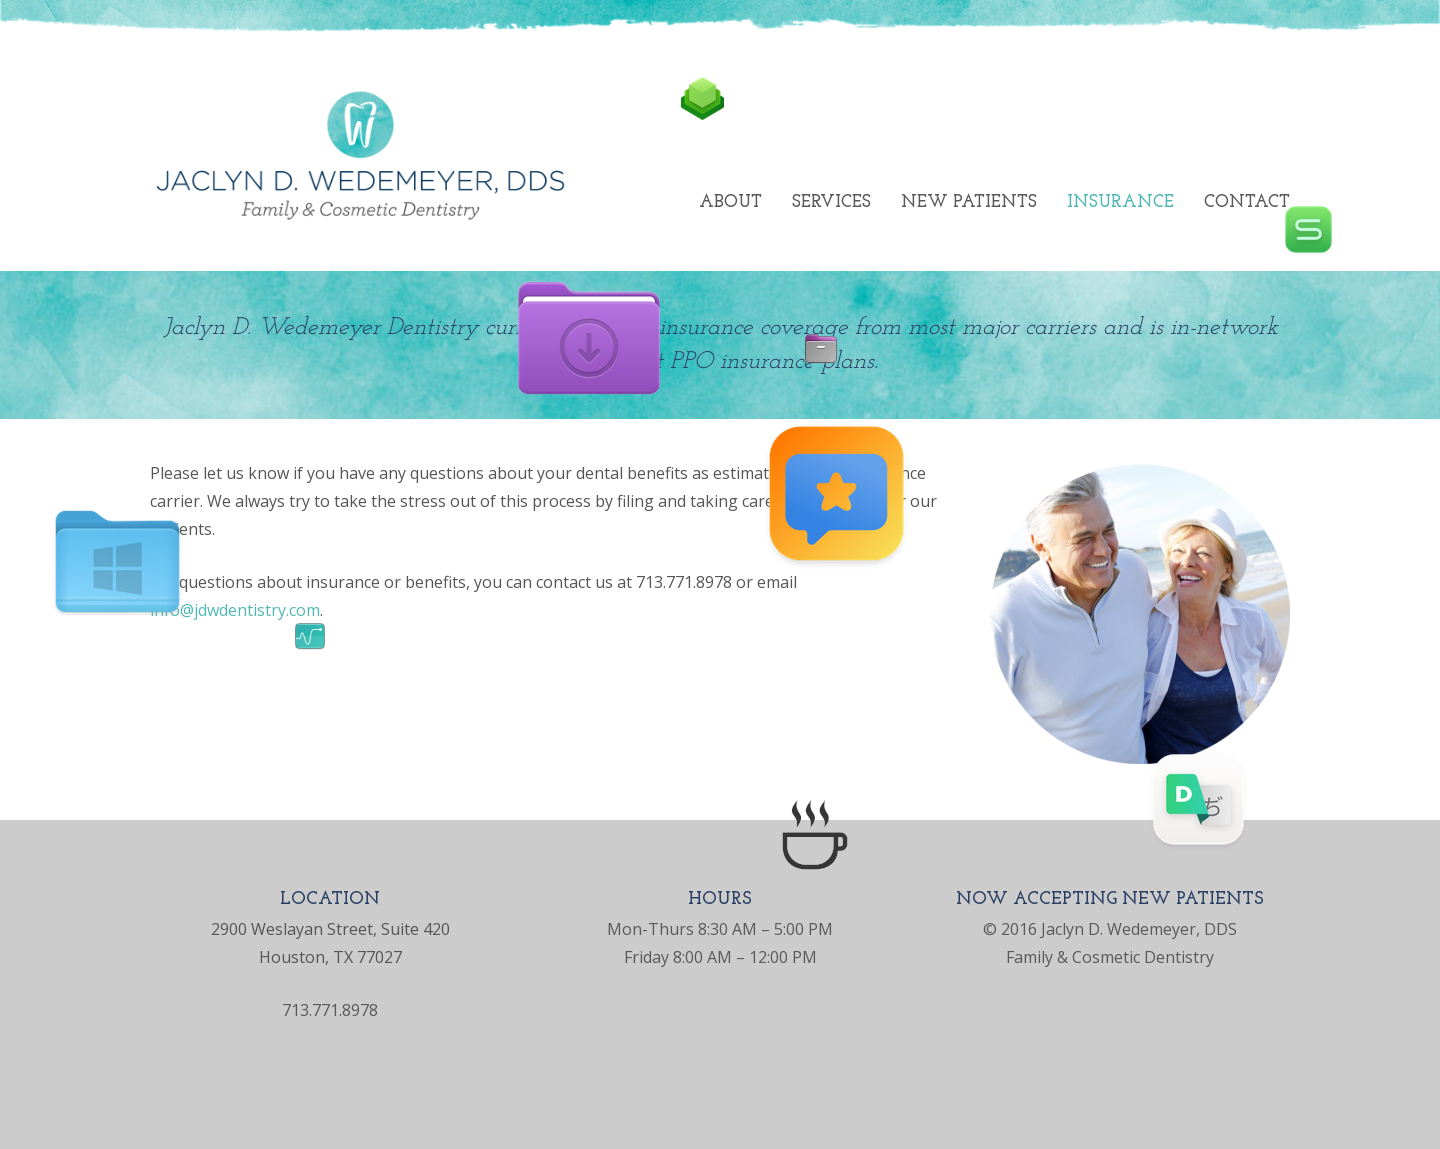 This screenshot has height=1149, width=1440. What do you see at coordinates (836, 493) in the screenshot?
I see `open flare messaging app` at bounding box center [836, 493].